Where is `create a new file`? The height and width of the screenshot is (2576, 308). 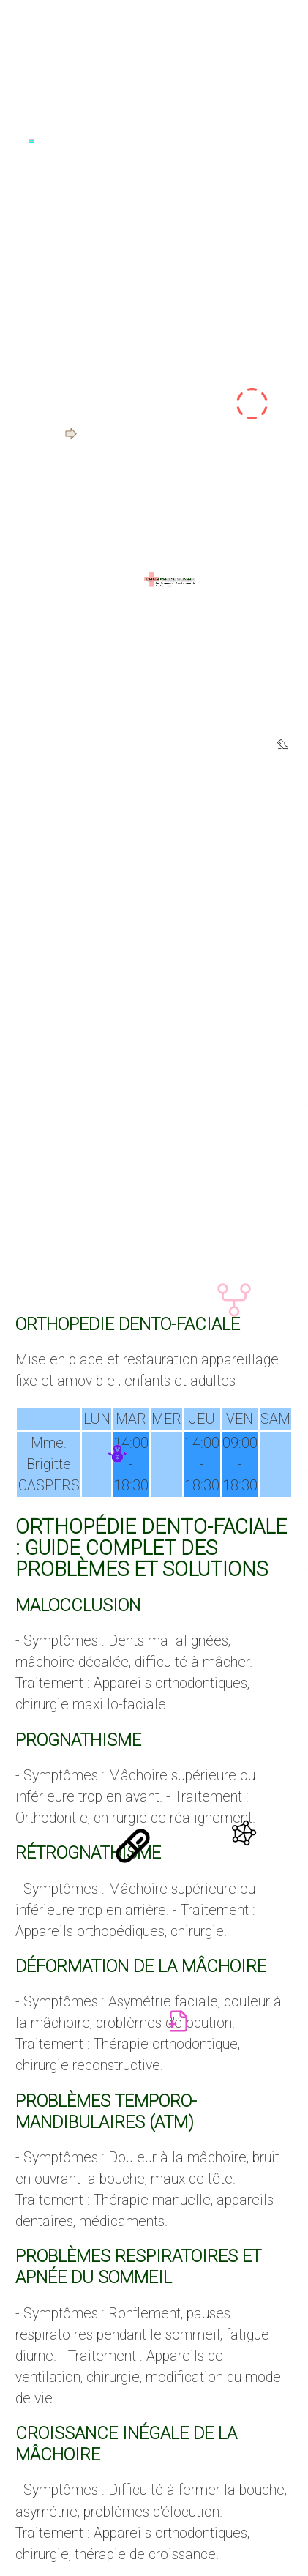 create a new file is located at coordinates (179, 2021).